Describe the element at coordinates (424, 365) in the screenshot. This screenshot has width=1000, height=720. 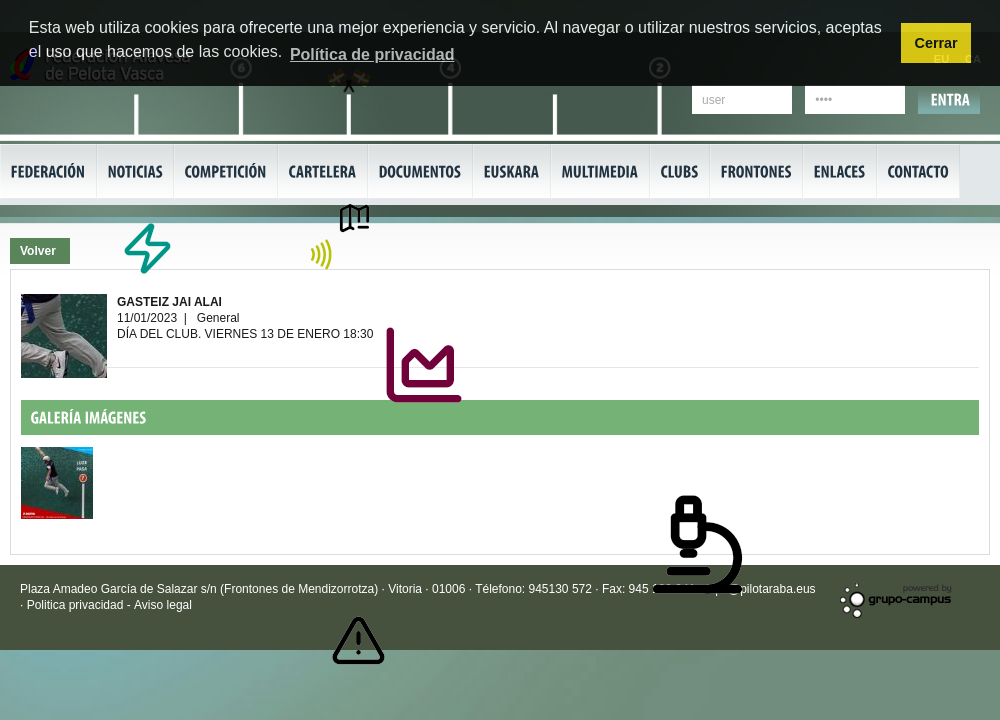
I see `view area chart analytics` at that location.